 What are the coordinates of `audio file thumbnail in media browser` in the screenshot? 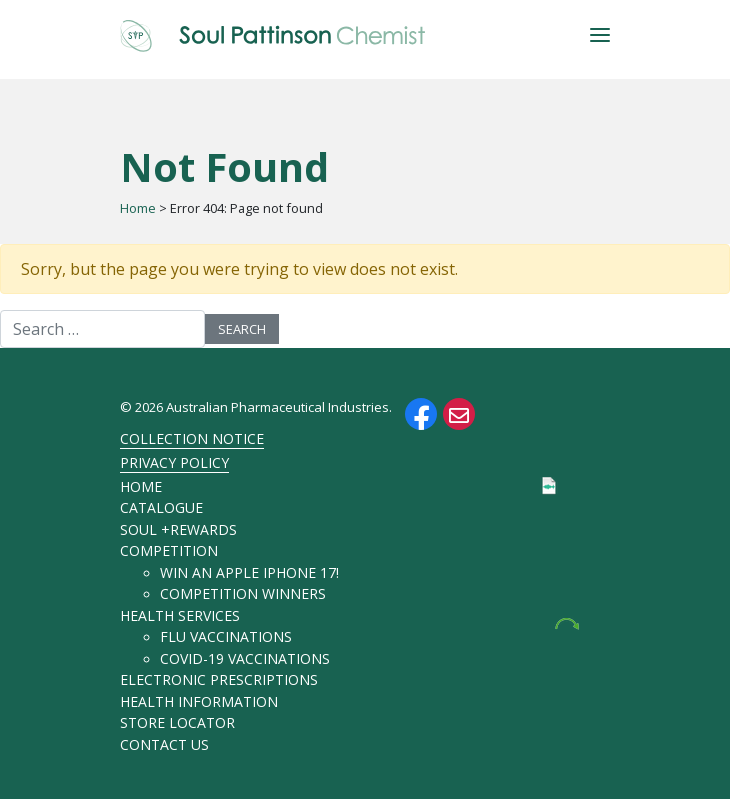 It's located at (549, 486).